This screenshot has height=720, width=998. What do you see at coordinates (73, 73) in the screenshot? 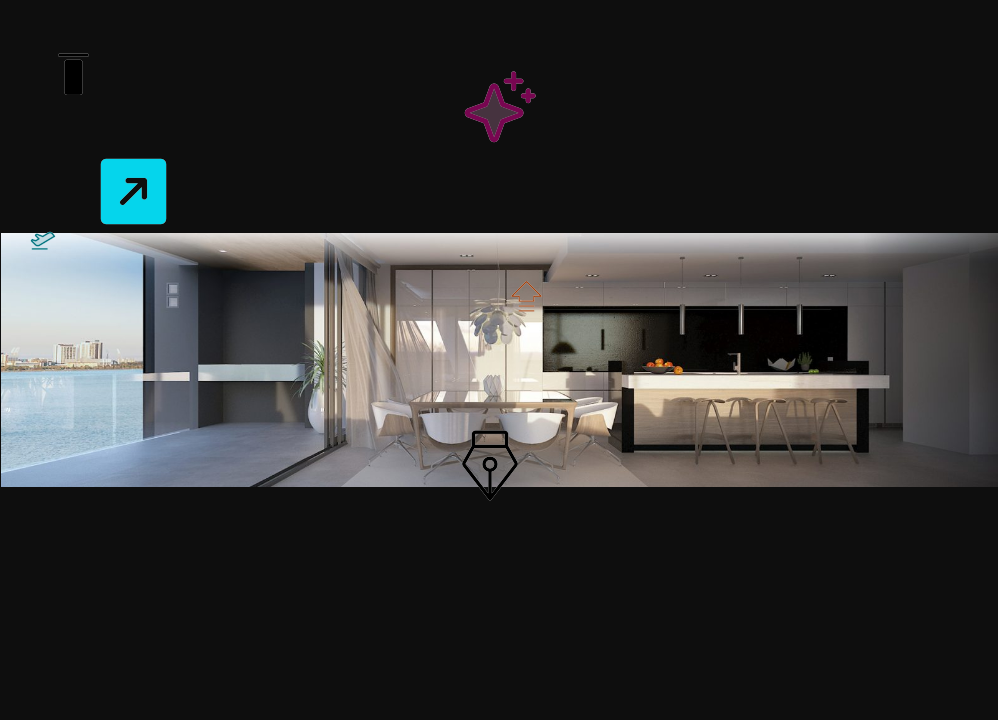
I see `align object to top edge` at bounding box center [73, 73].